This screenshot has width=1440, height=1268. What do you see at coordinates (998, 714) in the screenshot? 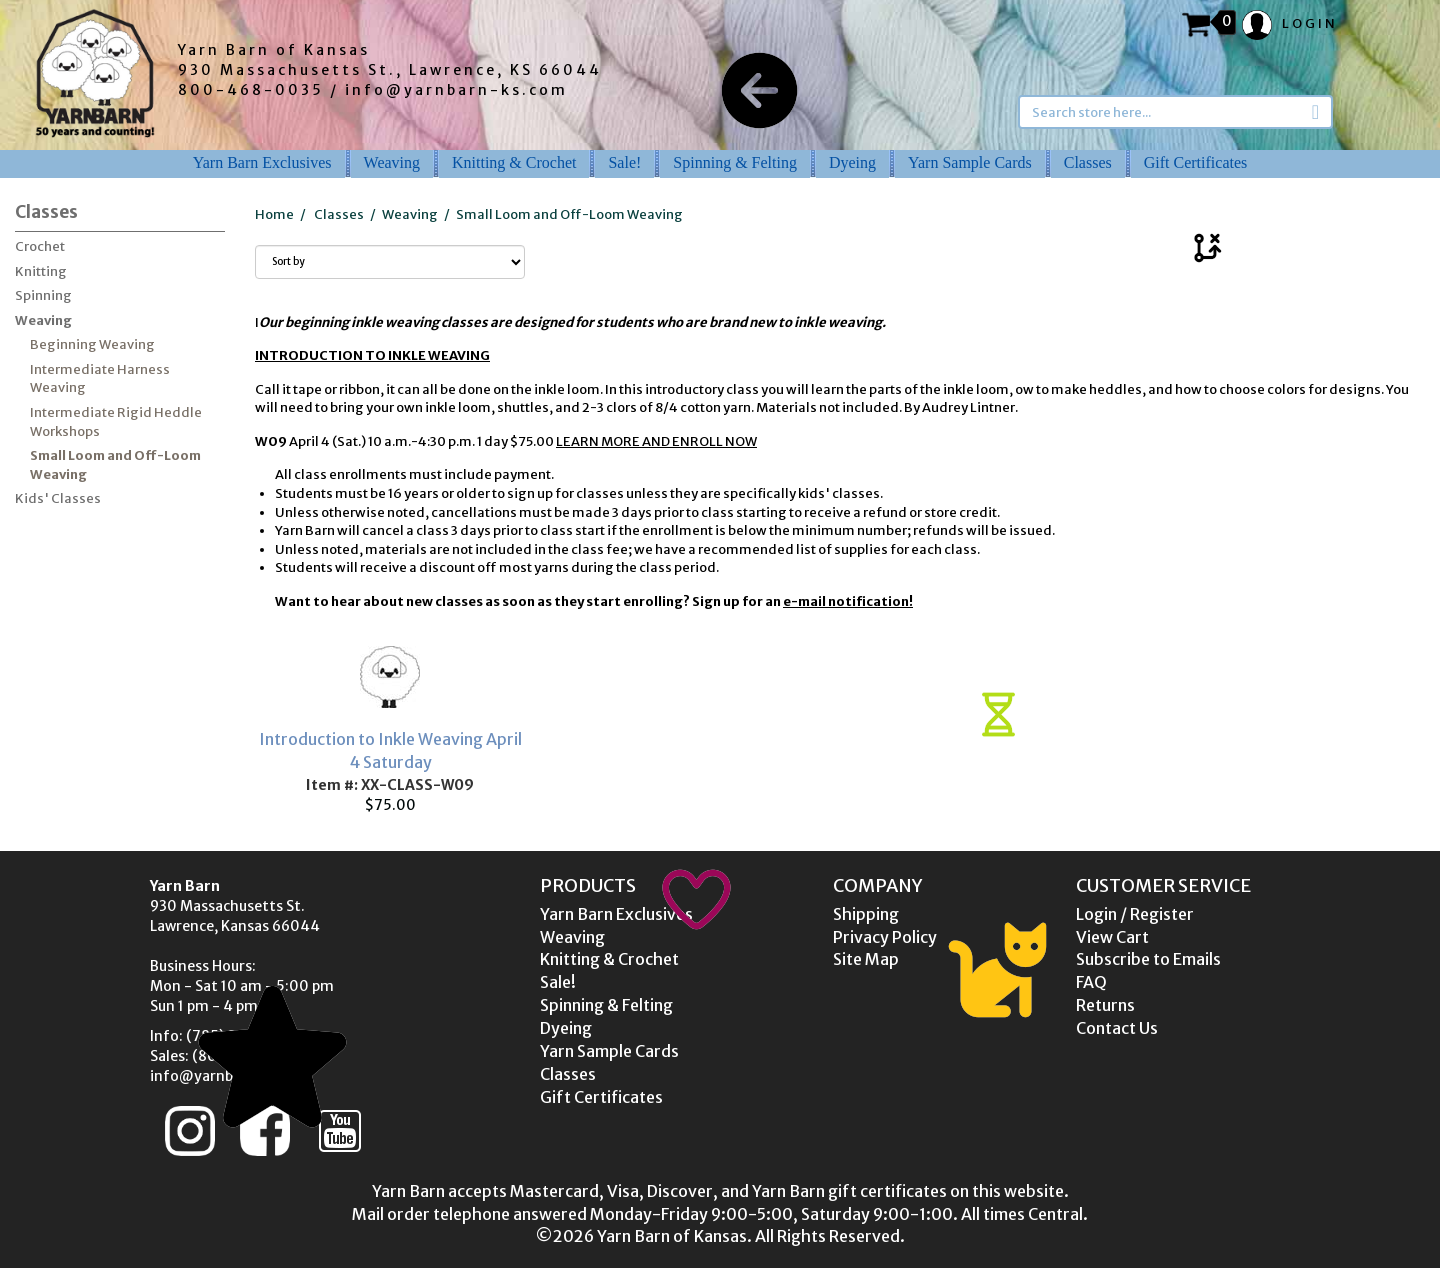
I see `indicates a process is in progress` at bounding box center [998, 714].